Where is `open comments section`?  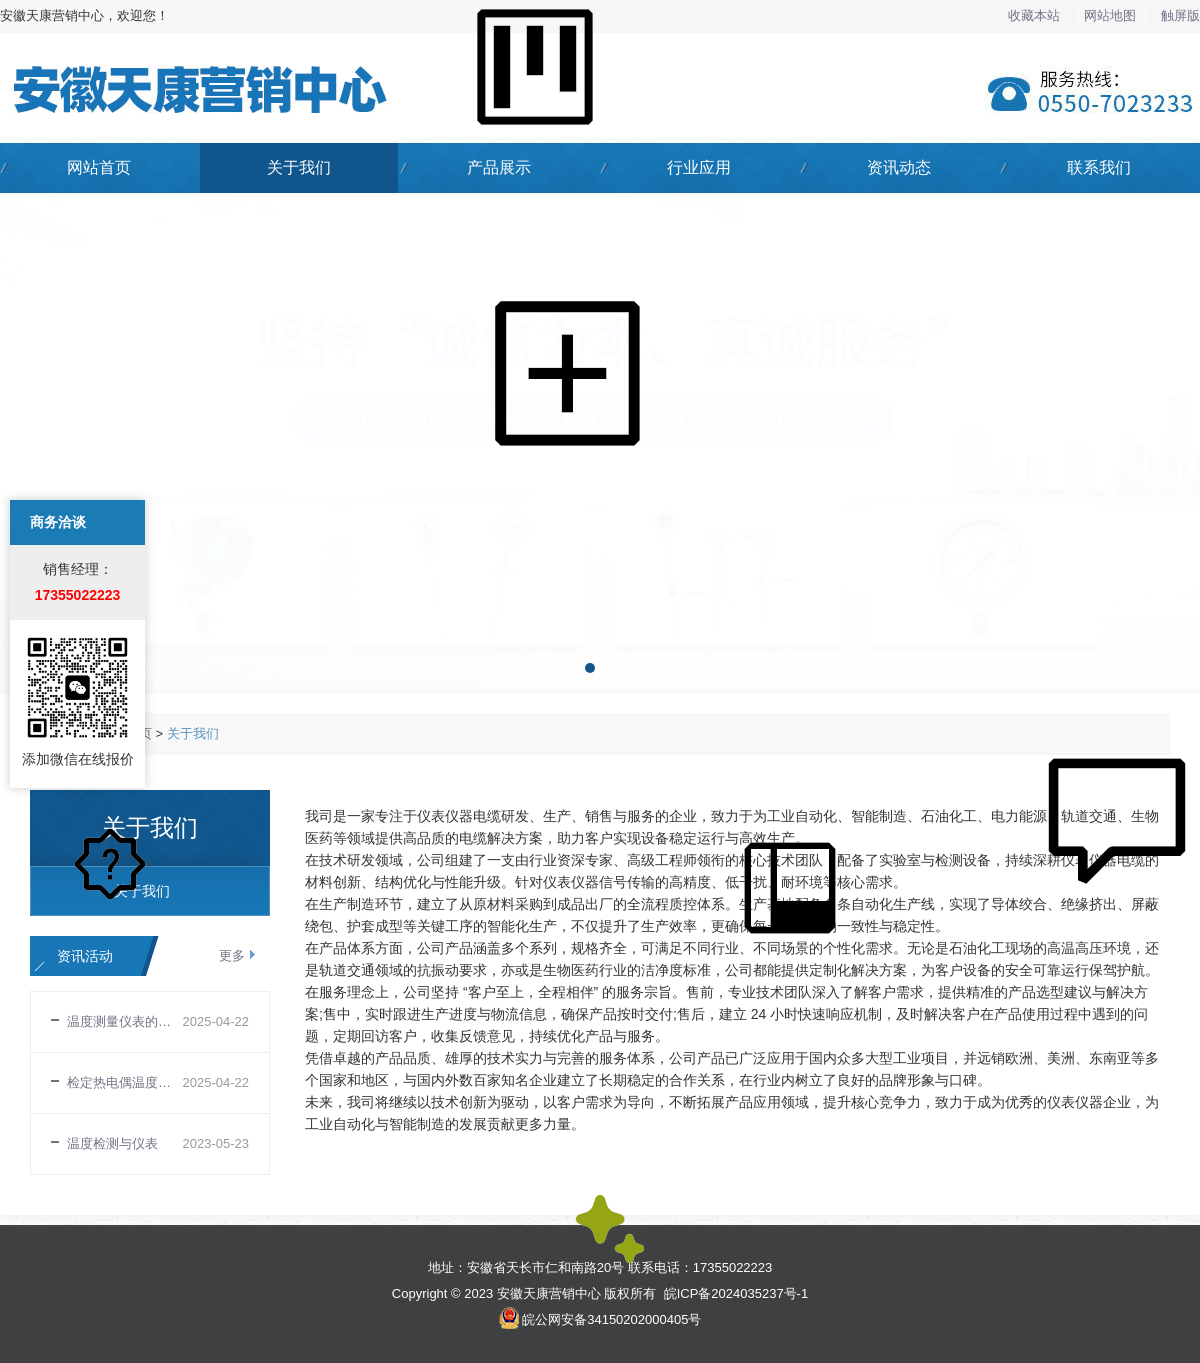 open comments section is located at coordinates (1117, 817).